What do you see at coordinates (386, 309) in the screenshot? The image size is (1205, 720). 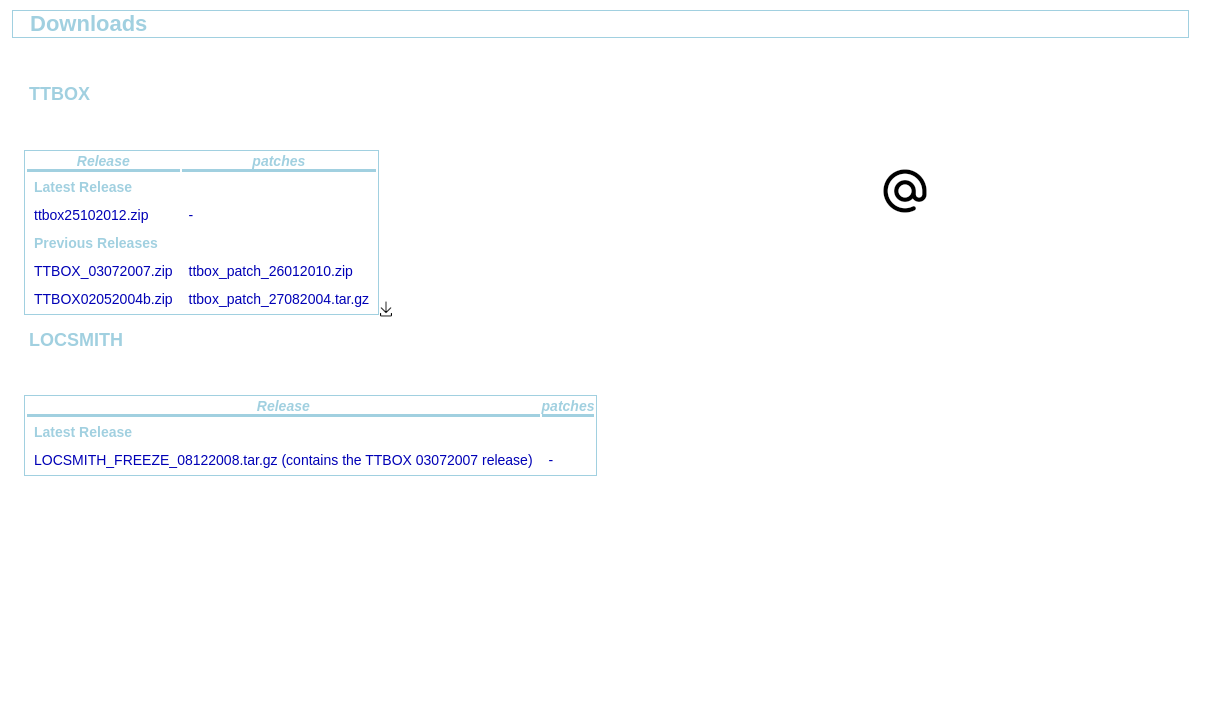 I see `download a file or content` at bounding box center [386, 309].